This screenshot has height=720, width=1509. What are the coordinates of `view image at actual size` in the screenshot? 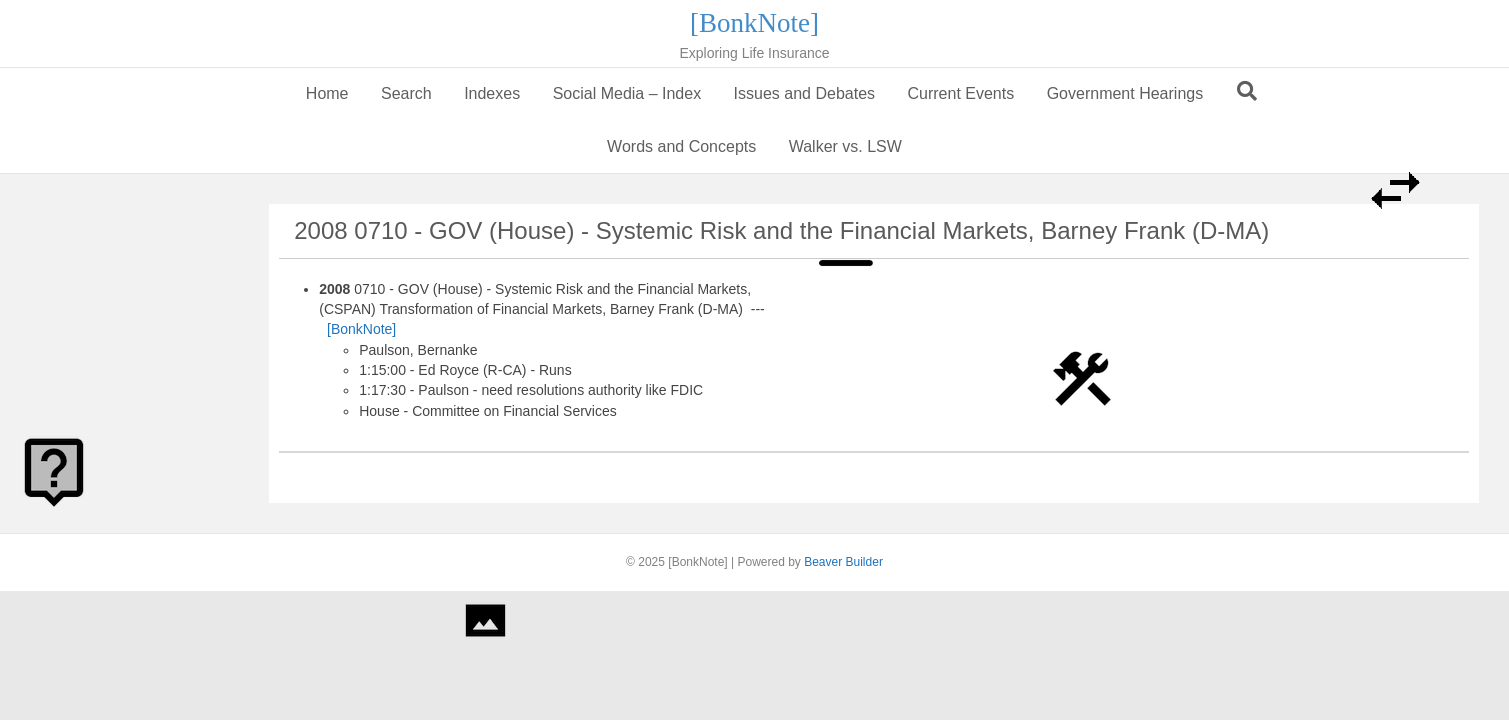 It's located at (485, 620).